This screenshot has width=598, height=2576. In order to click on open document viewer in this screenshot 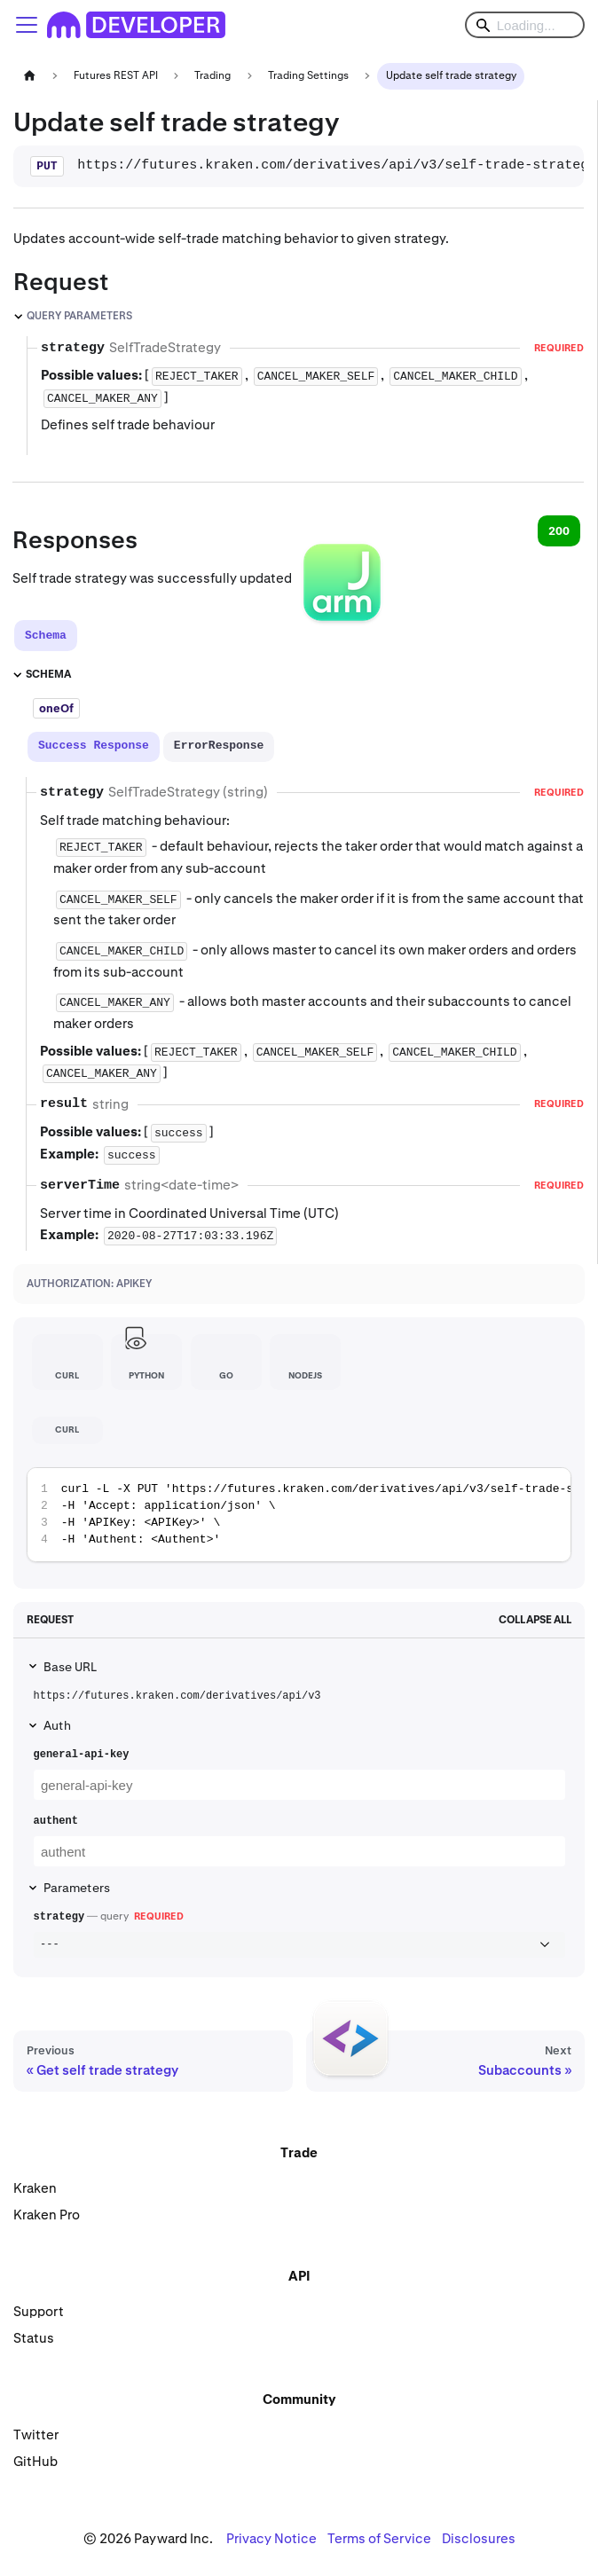, I will do `click(134, 1337)`.